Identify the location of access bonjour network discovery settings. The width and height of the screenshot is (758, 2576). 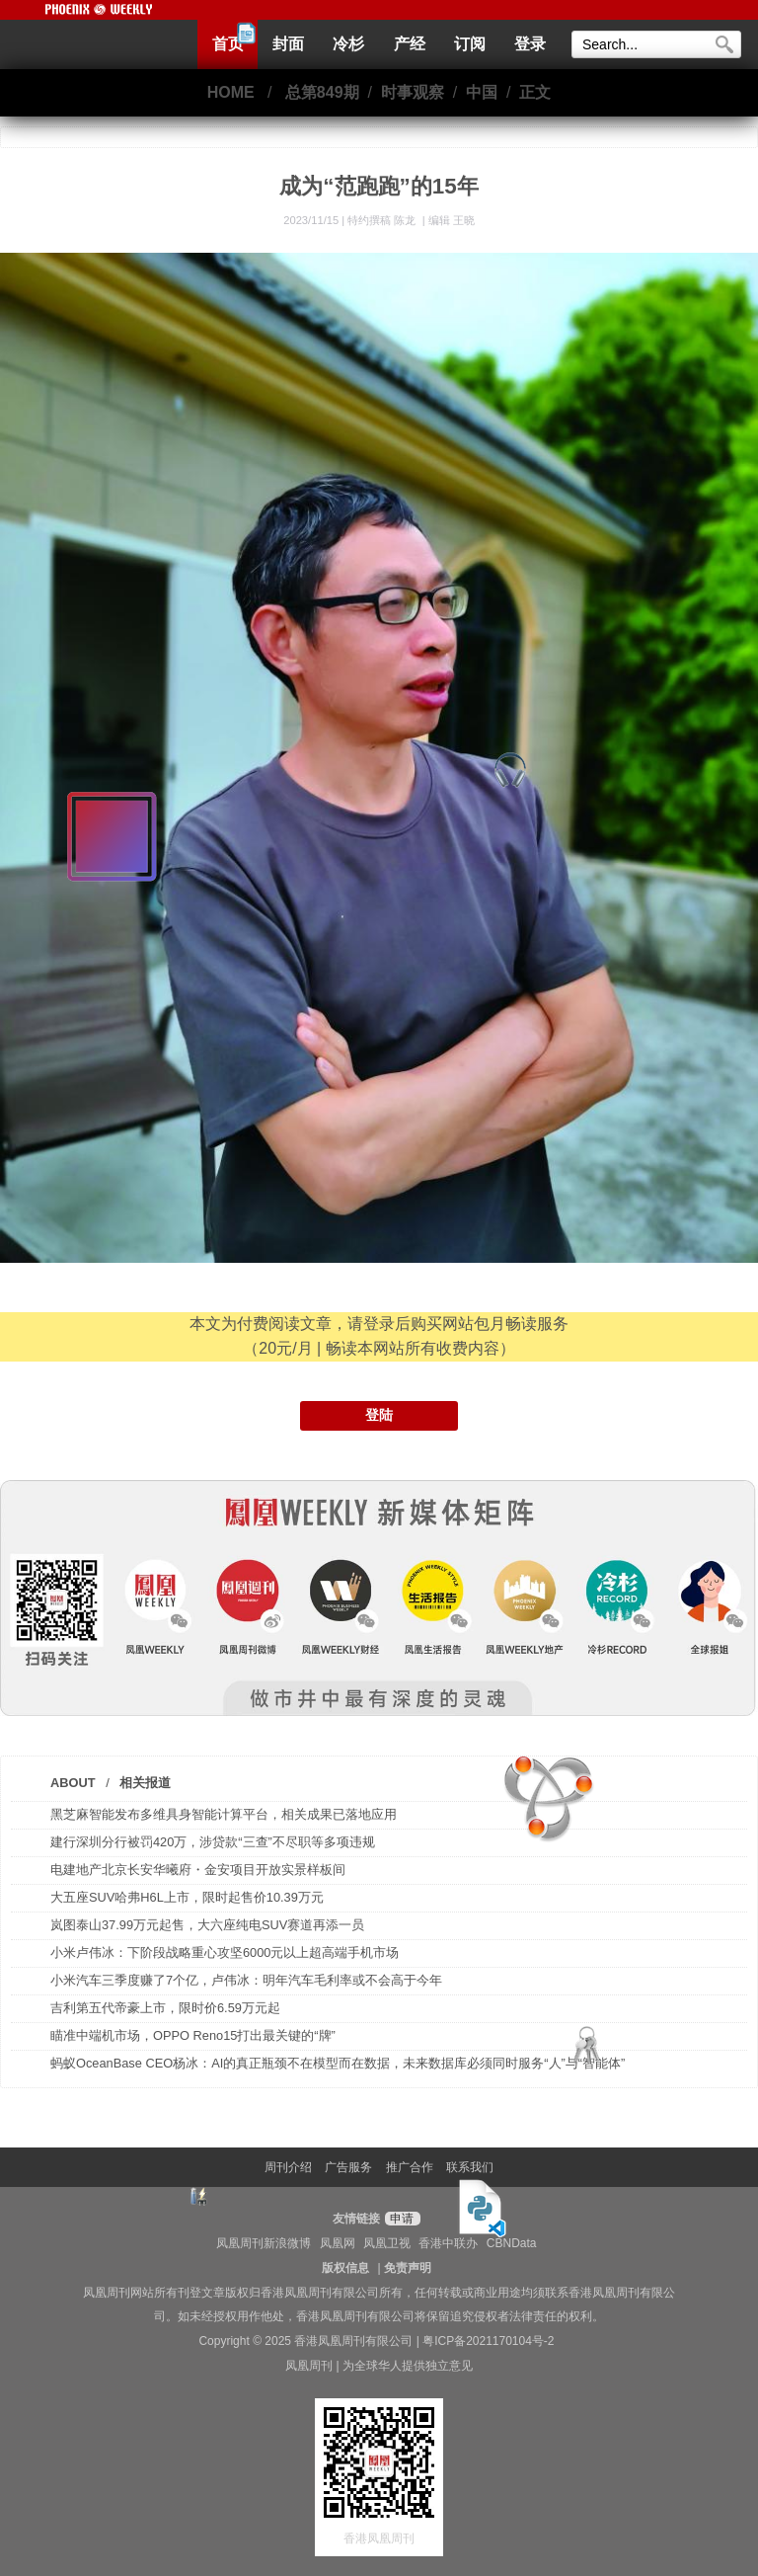
(548, 1798).